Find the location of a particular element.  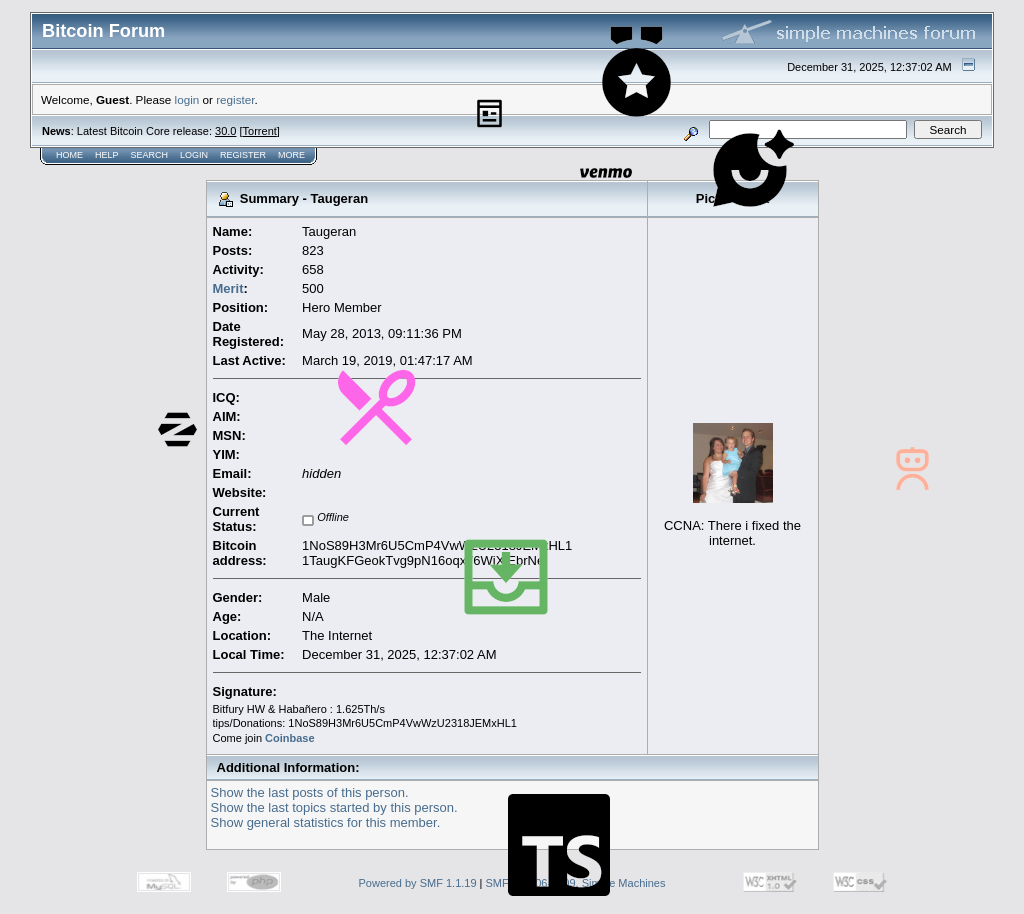

view achievements or awards is located at coordinates (636, 69).